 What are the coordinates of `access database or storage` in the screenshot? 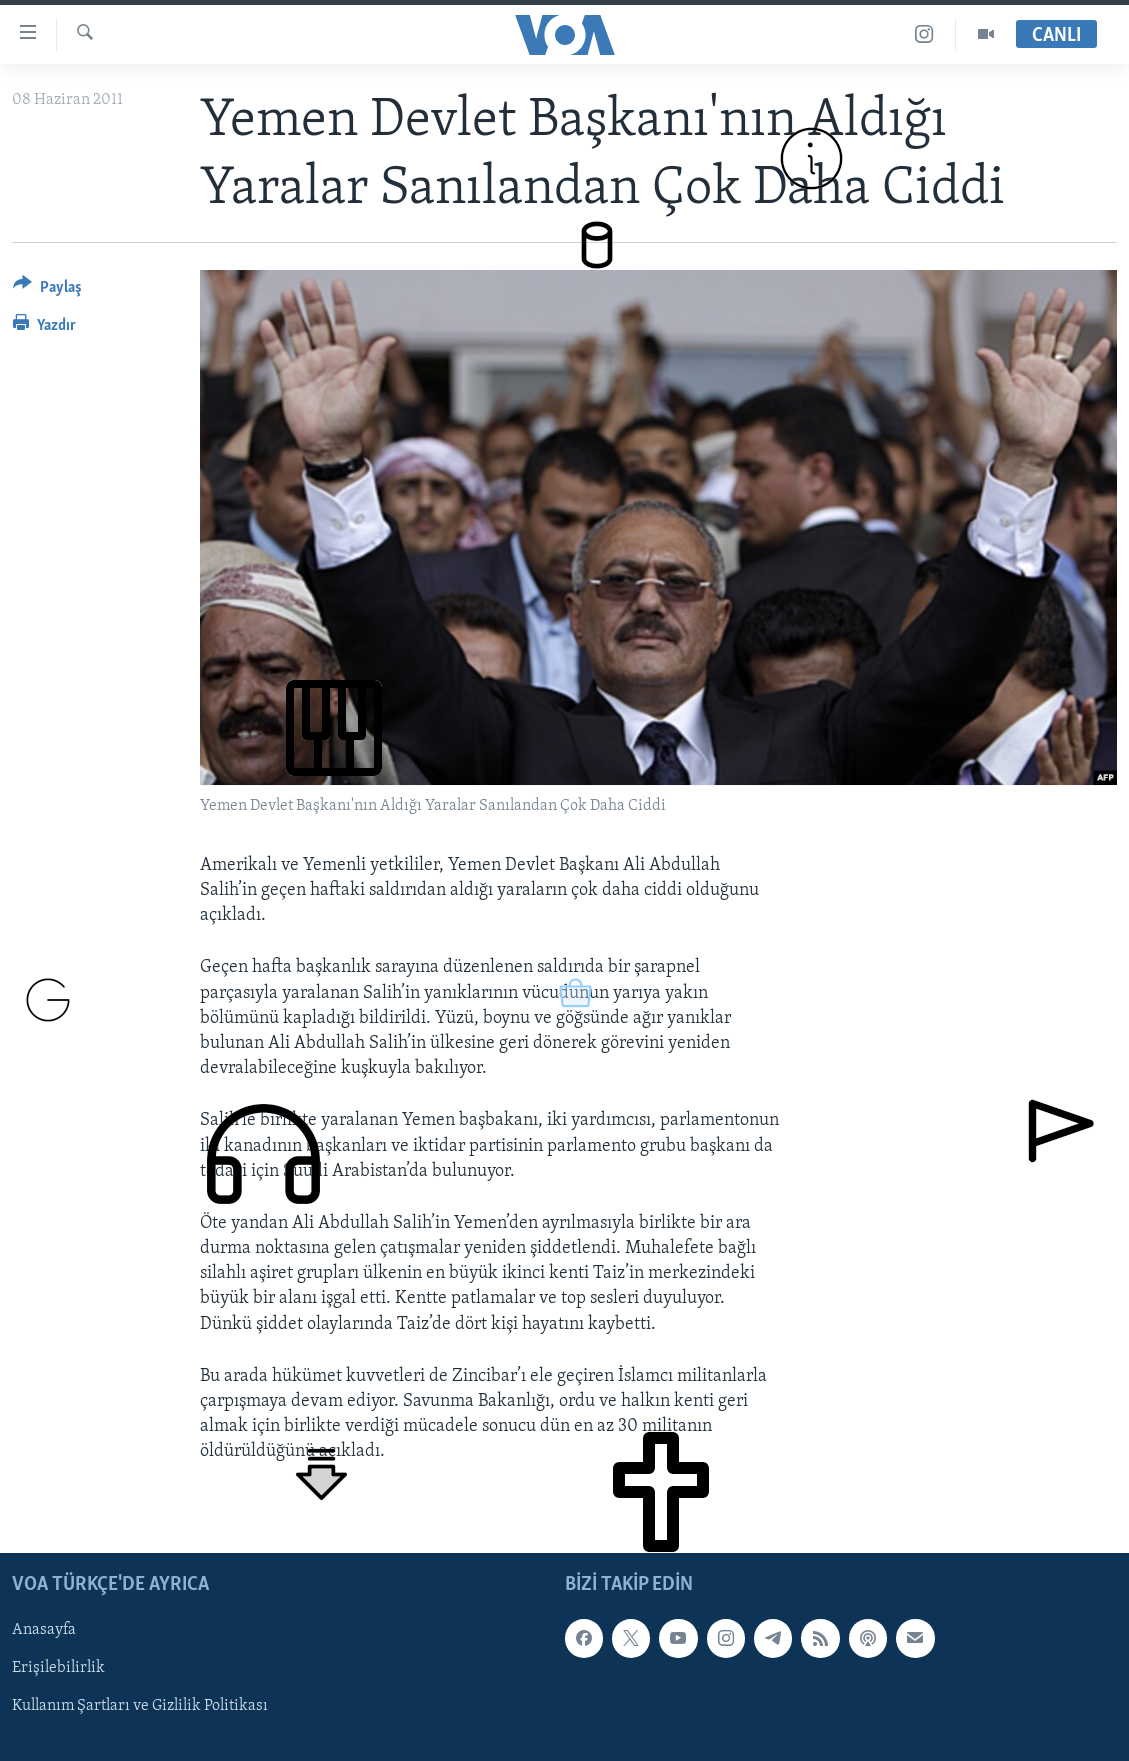 It's located at (597, 245).